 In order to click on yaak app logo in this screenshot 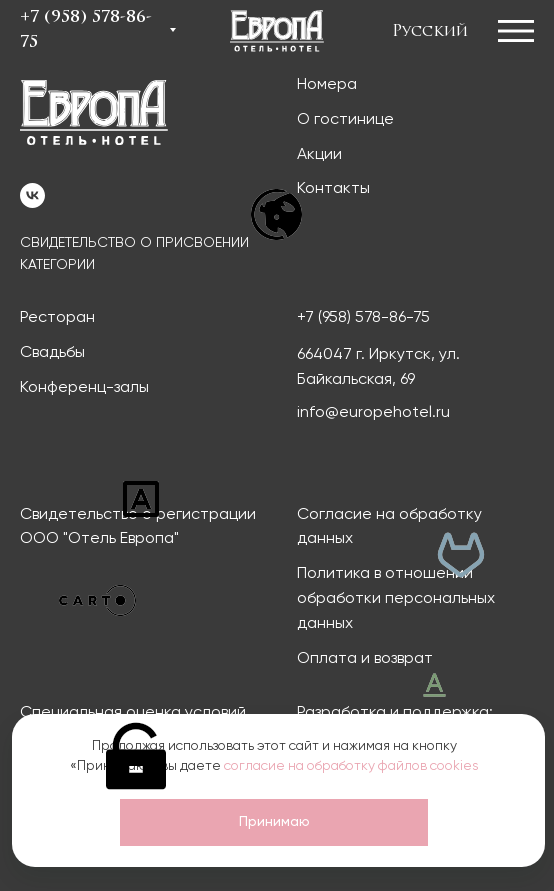, I will do `click(276, 214)`.